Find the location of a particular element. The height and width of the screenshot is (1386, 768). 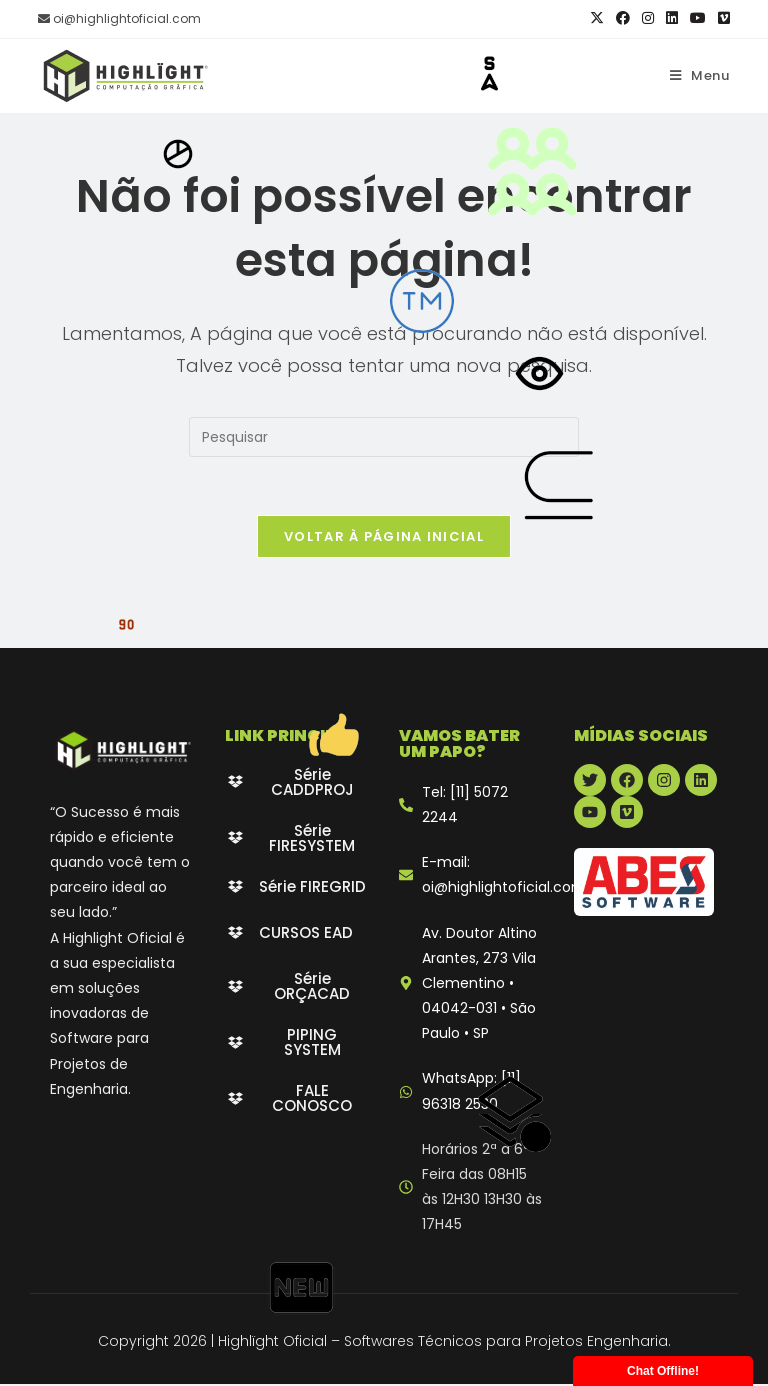

like or upvote content is located at coordinates (334, 737).